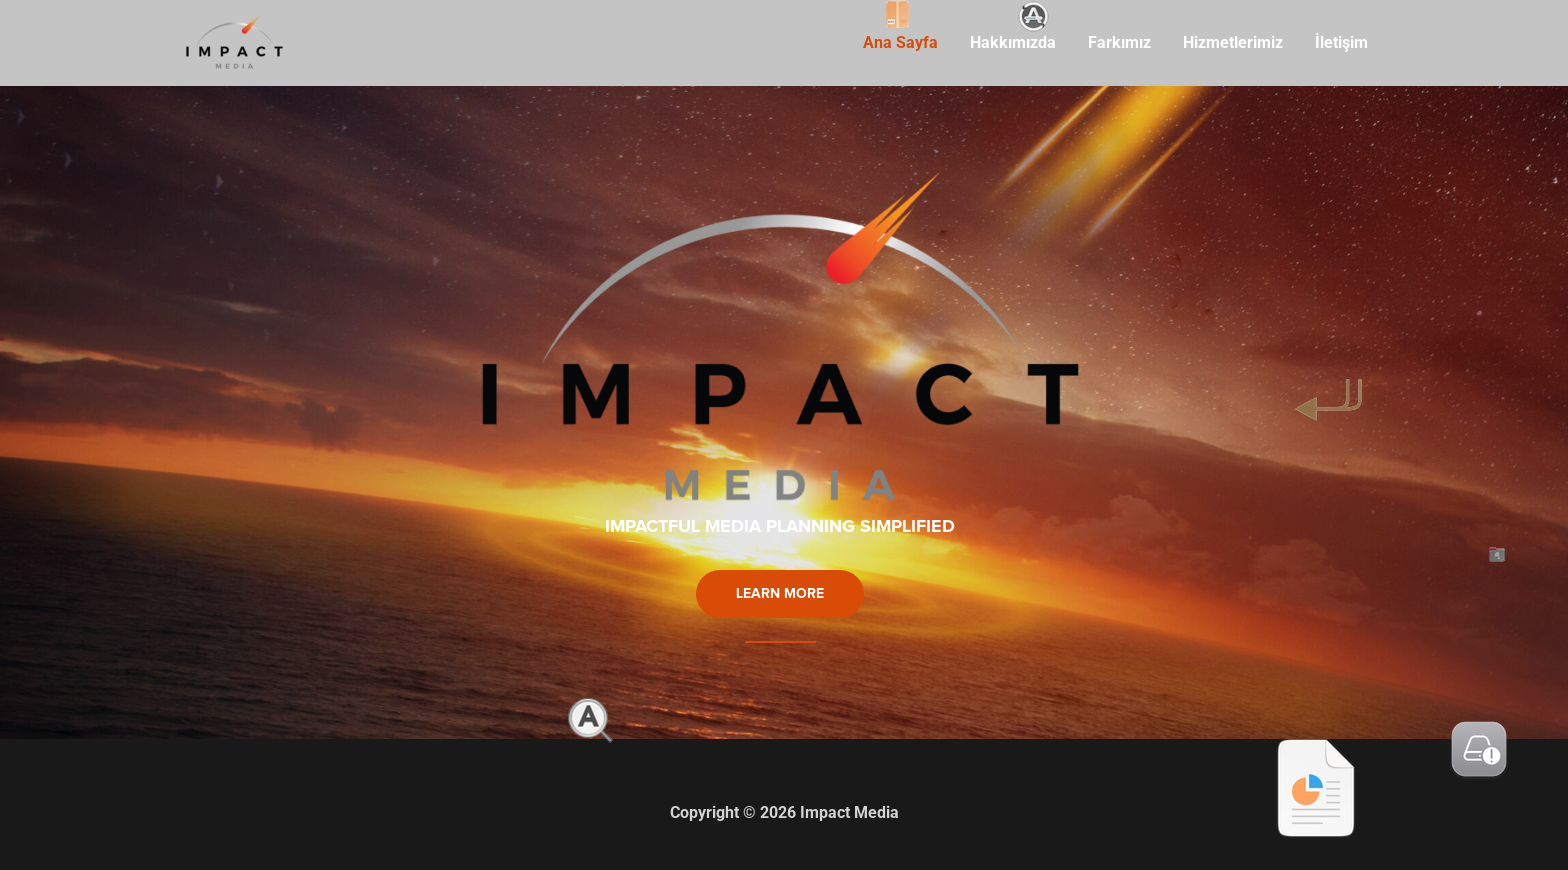 The height and width of the screenshot is (870, 1568). Describe the element at coordinates (590, 720) in the screenshot. I see `search for text or content` at that location.